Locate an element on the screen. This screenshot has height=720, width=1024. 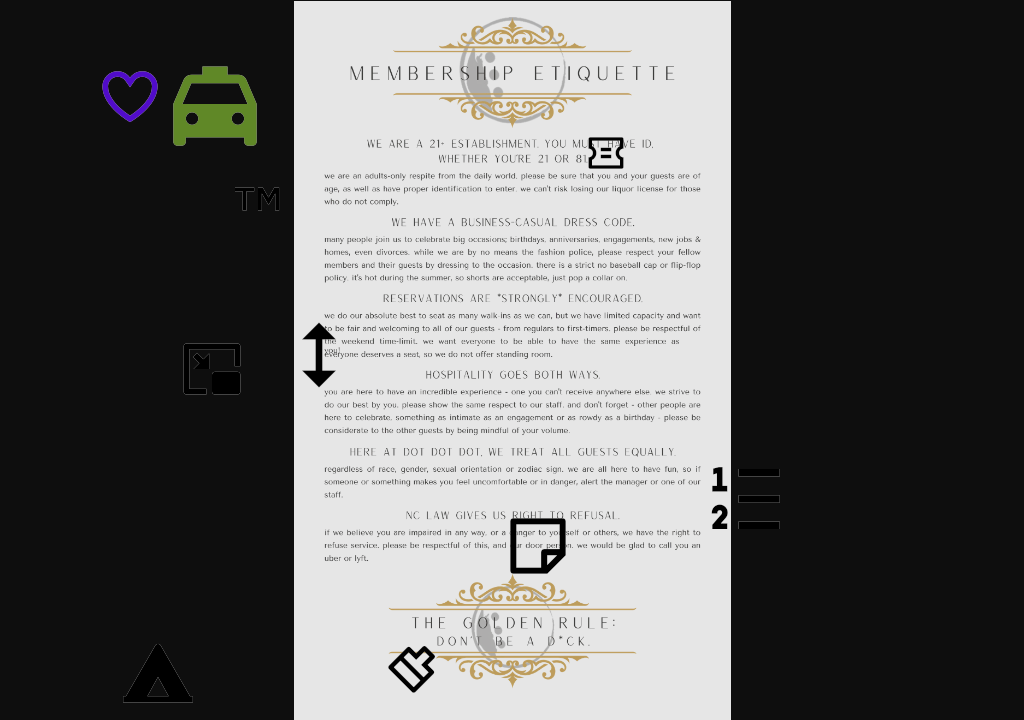
request a taxi or rideshare is located at coordinates (215, 104).